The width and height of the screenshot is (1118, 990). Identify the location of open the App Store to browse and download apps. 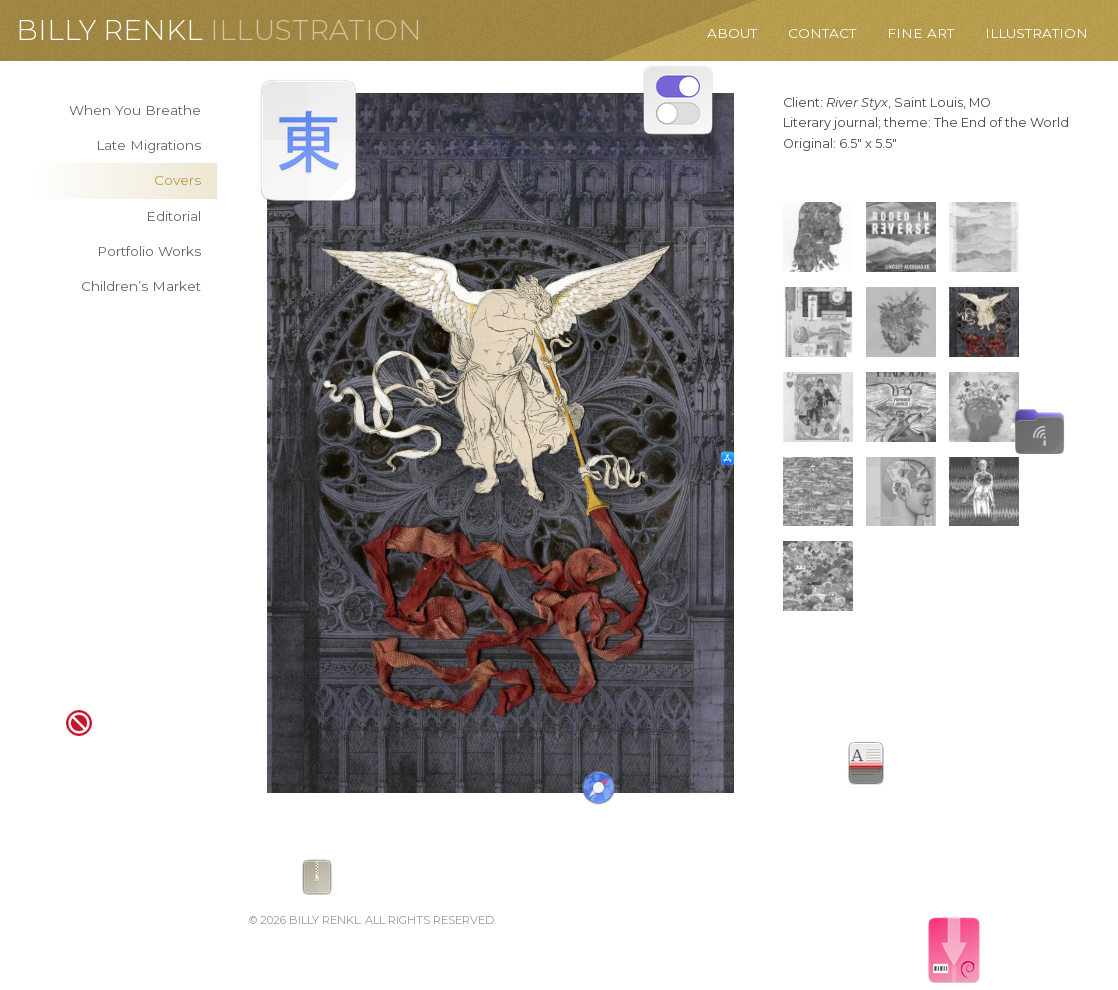
(727, 458).